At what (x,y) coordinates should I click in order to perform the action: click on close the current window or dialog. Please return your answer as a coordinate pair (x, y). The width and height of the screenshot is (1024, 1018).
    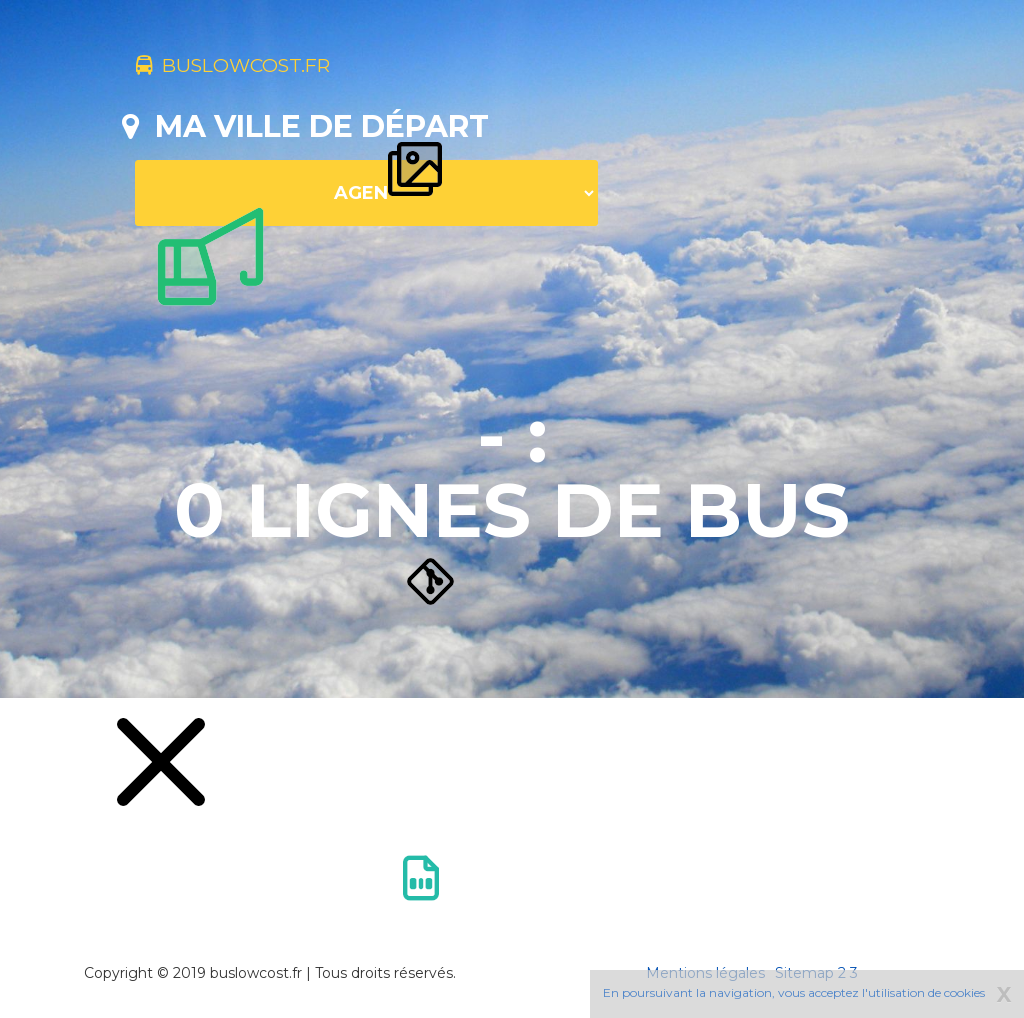
    Looking at the image, I should click on (161, 762).